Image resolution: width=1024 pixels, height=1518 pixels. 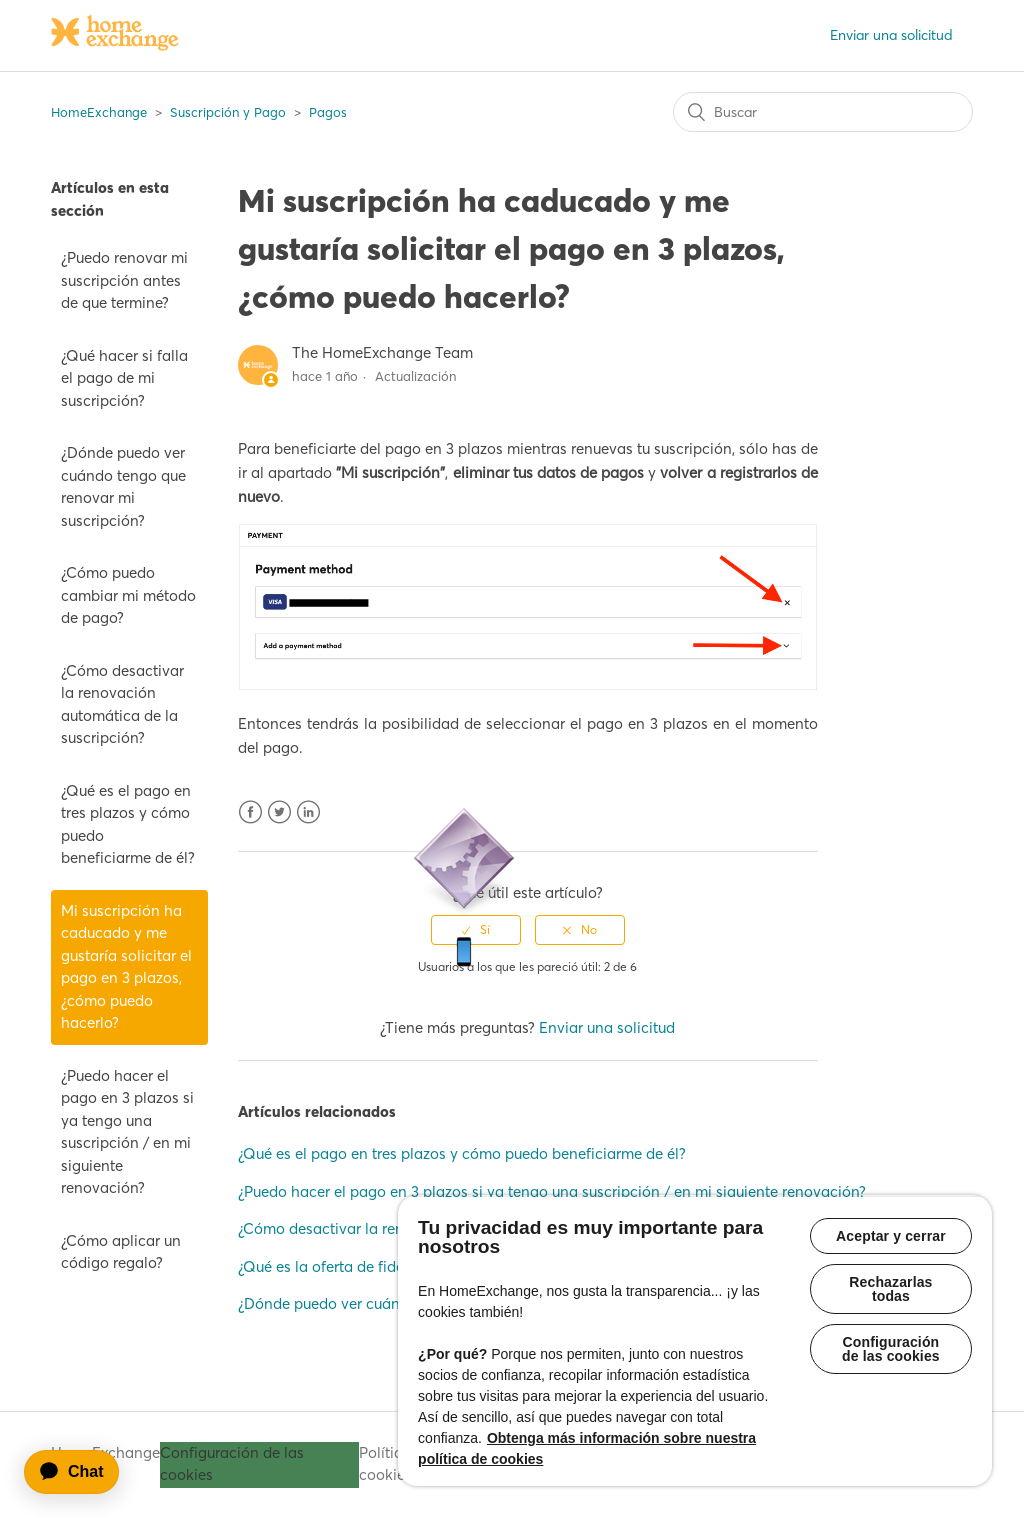 What do you see at coordinates (464, 952) in the screenshot?
I see `connect or sync an iPhone device` at bounding box center [464, 952].